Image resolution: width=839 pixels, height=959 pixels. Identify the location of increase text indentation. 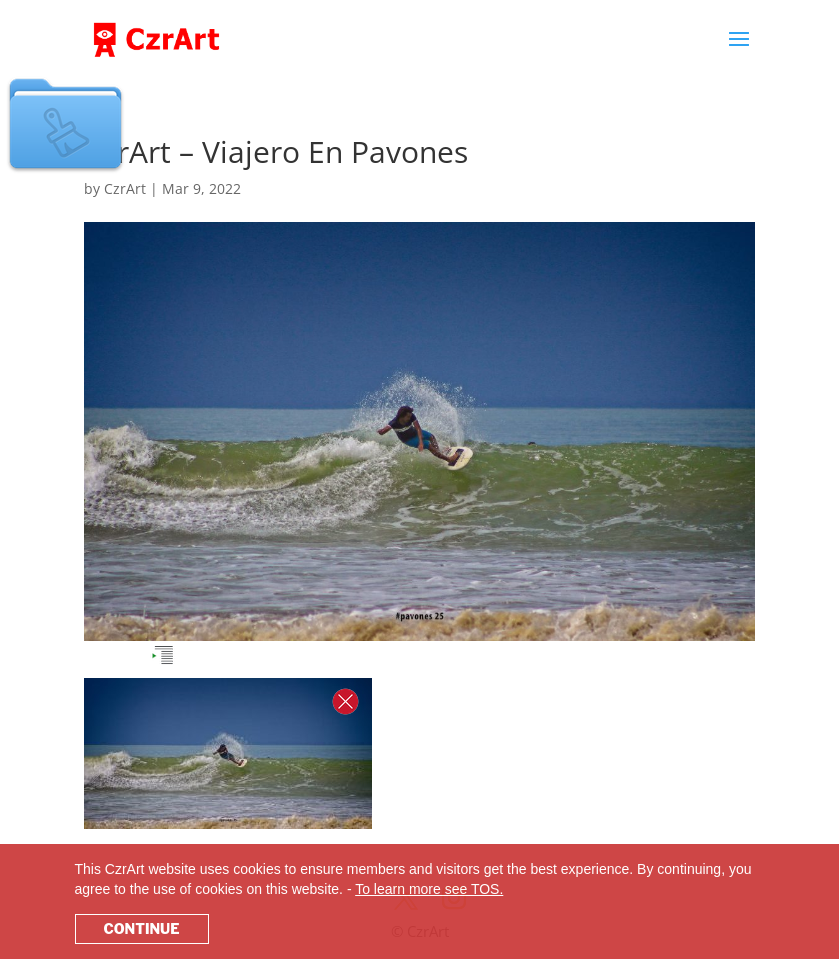
(163, 655).